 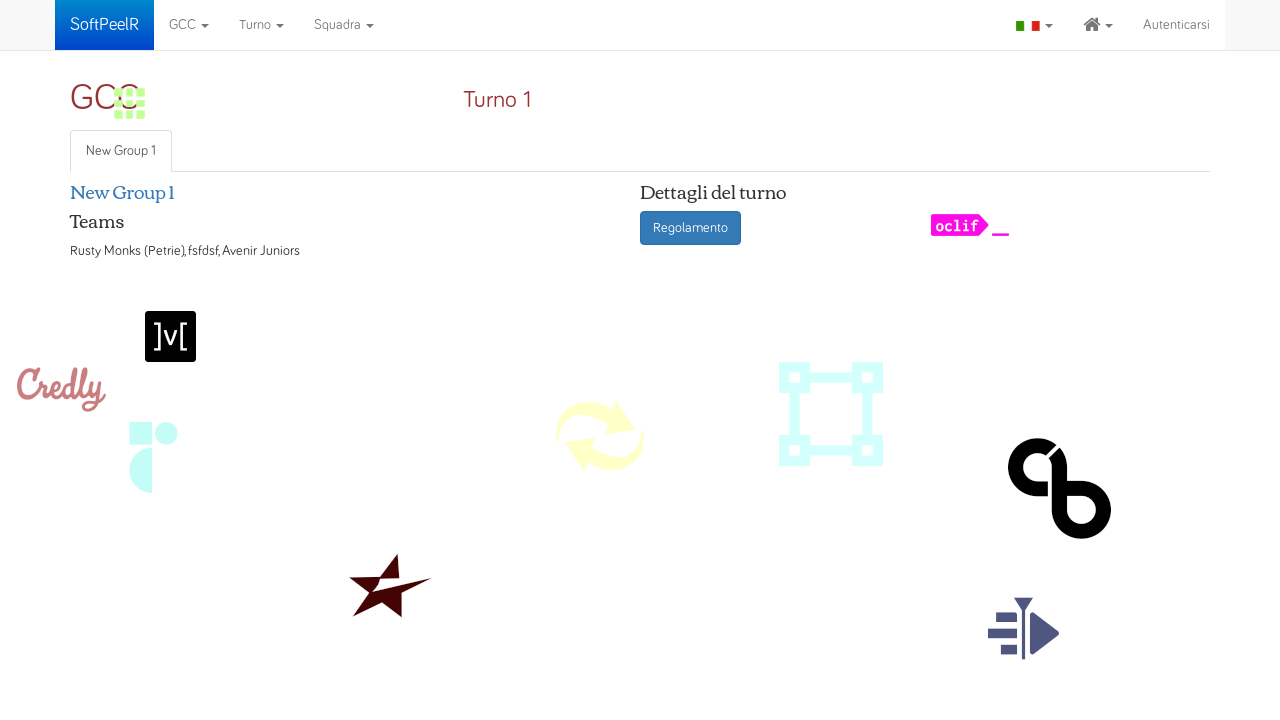 I want to click on material design icons brand logo, so click(x=831, y=414).